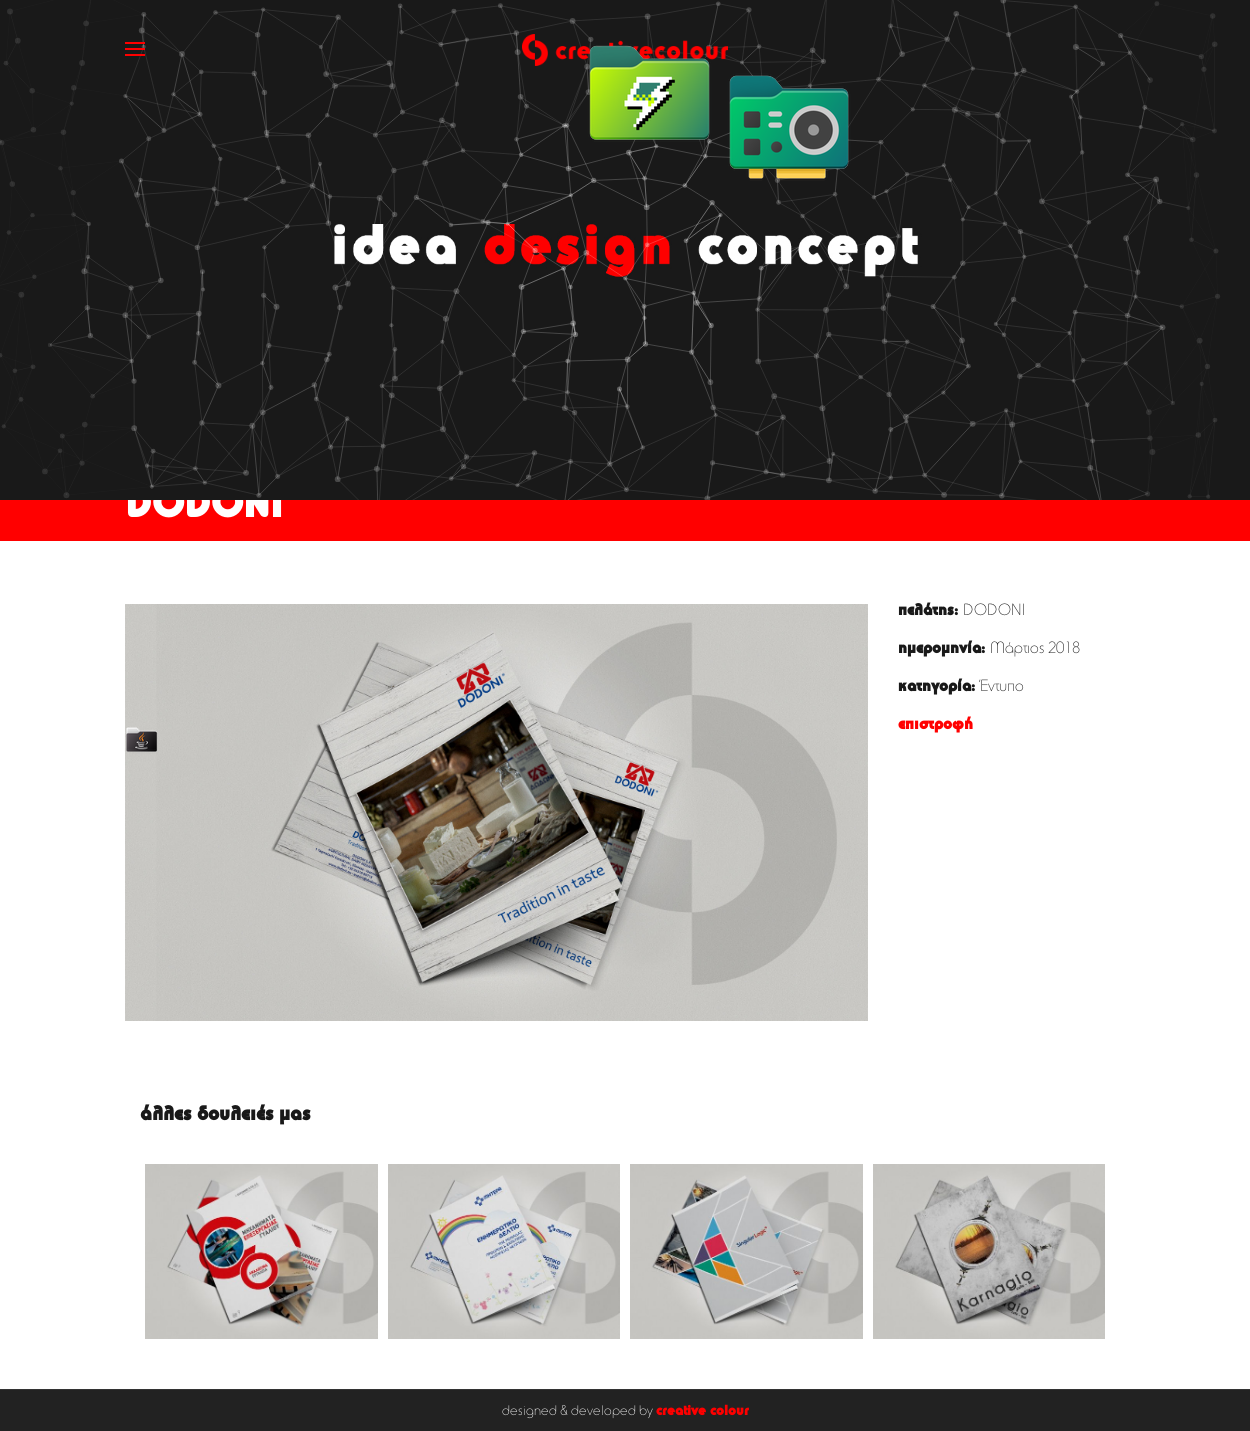  Describe the element at coordinates (788, 125) in the screenshot. I see `open graphics or image files folder` at that location.